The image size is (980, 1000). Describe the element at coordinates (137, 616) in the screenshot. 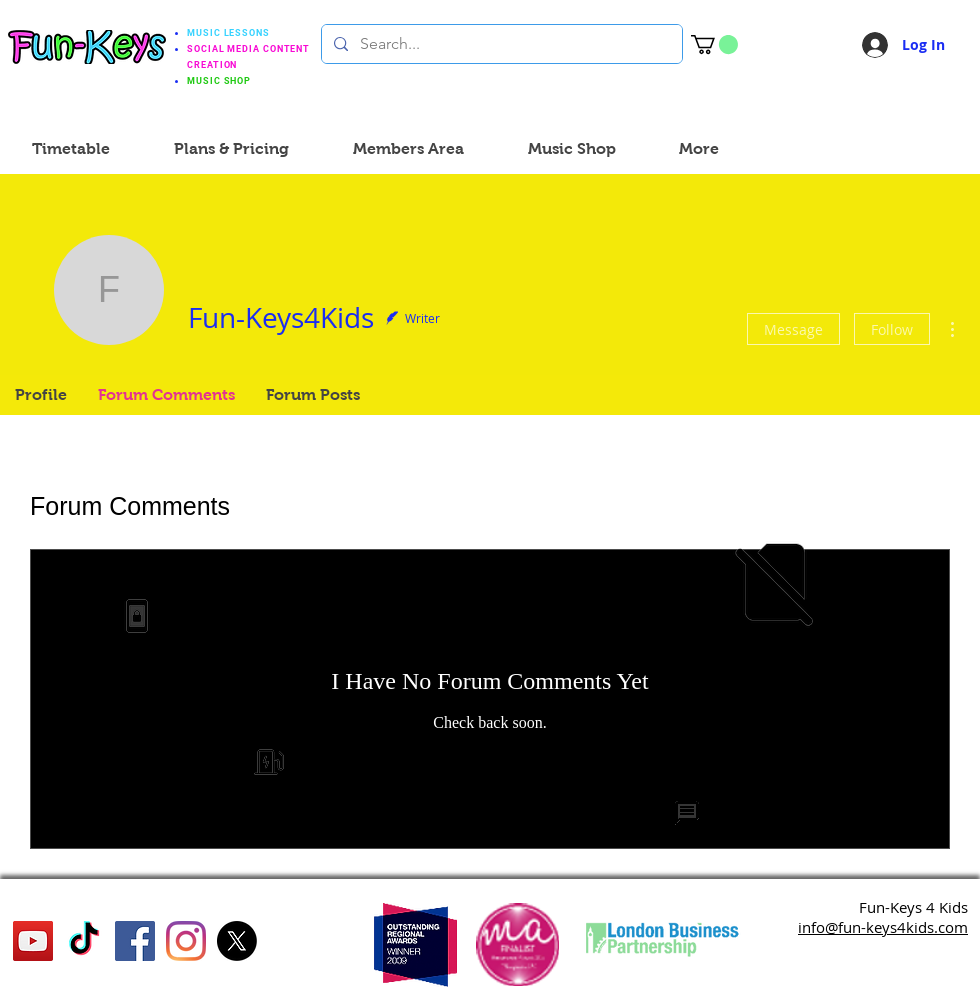

I see `lock screen orientation to portrait mode` at that location.